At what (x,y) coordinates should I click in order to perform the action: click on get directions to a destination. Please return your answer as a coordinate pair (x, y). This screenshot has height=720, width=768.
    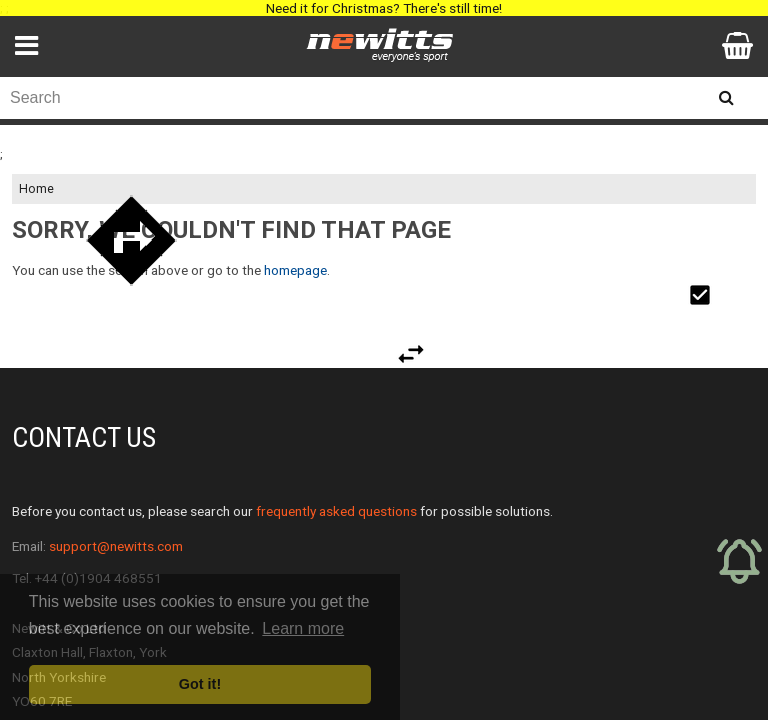
    Looking at the image, I should click on (131, 240).